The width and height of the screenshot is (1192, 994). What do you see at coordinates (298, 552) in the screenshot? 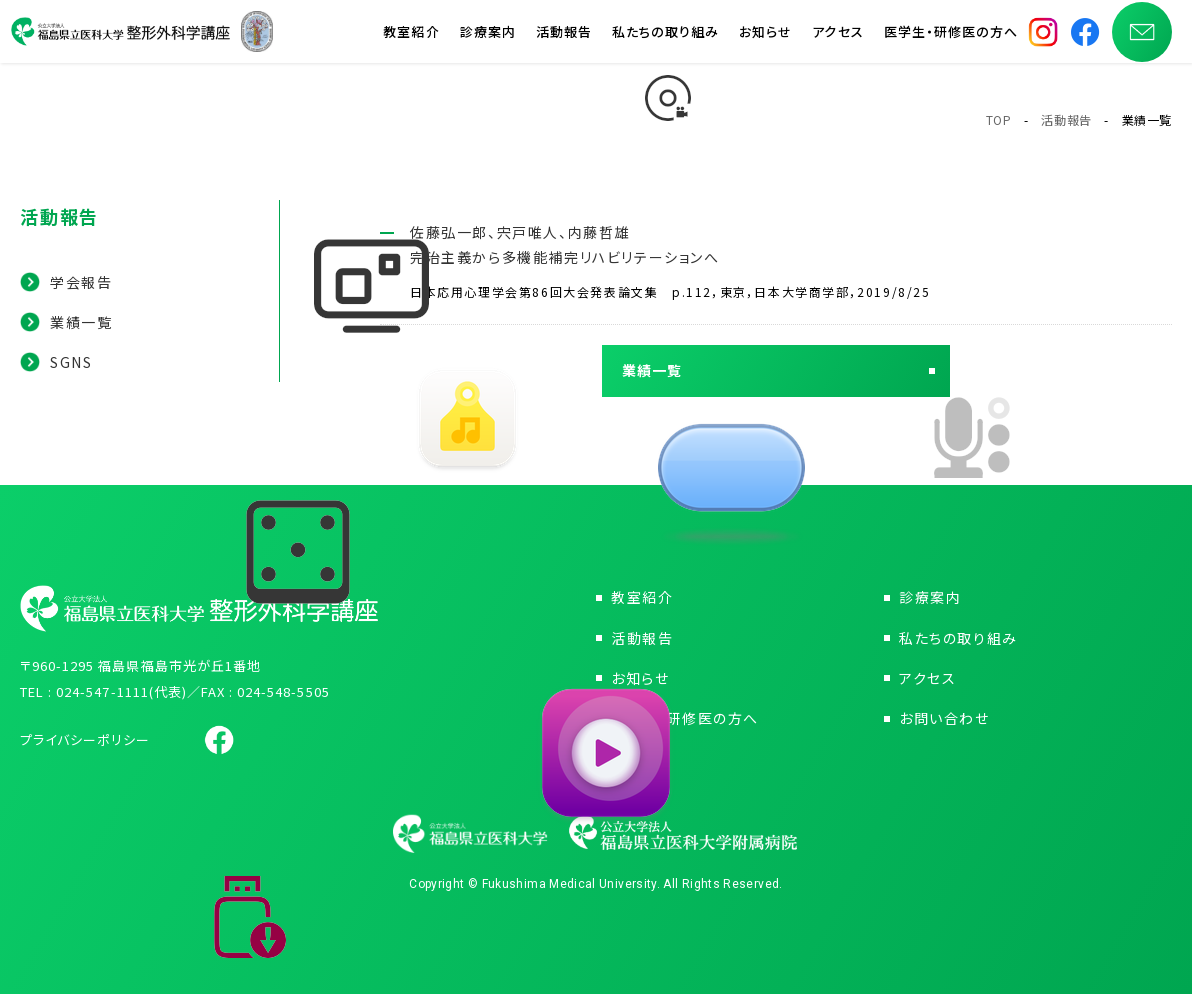
I see `launch tali dice game` at bounding box center [298, 552].